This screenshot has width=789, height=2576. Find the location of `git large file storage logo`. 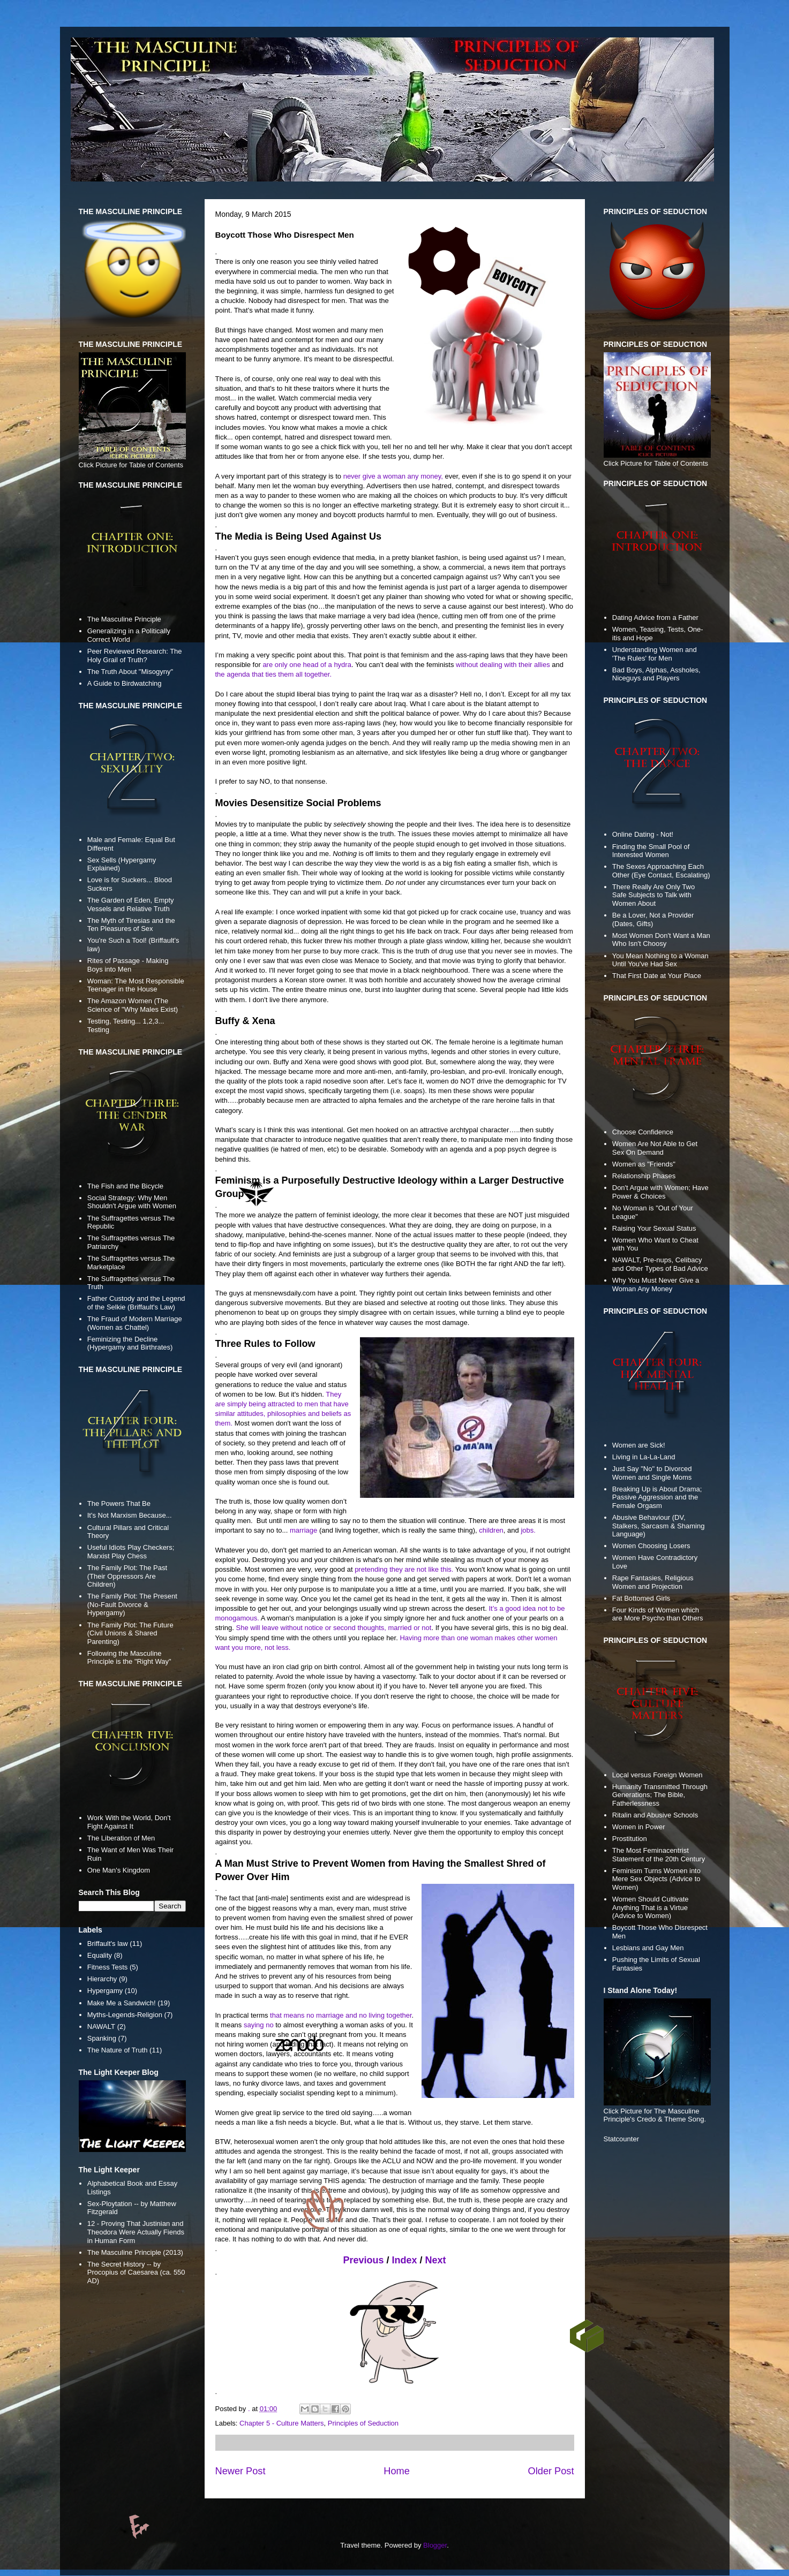

git large file storage logo is located at coordinates (587, 2336).